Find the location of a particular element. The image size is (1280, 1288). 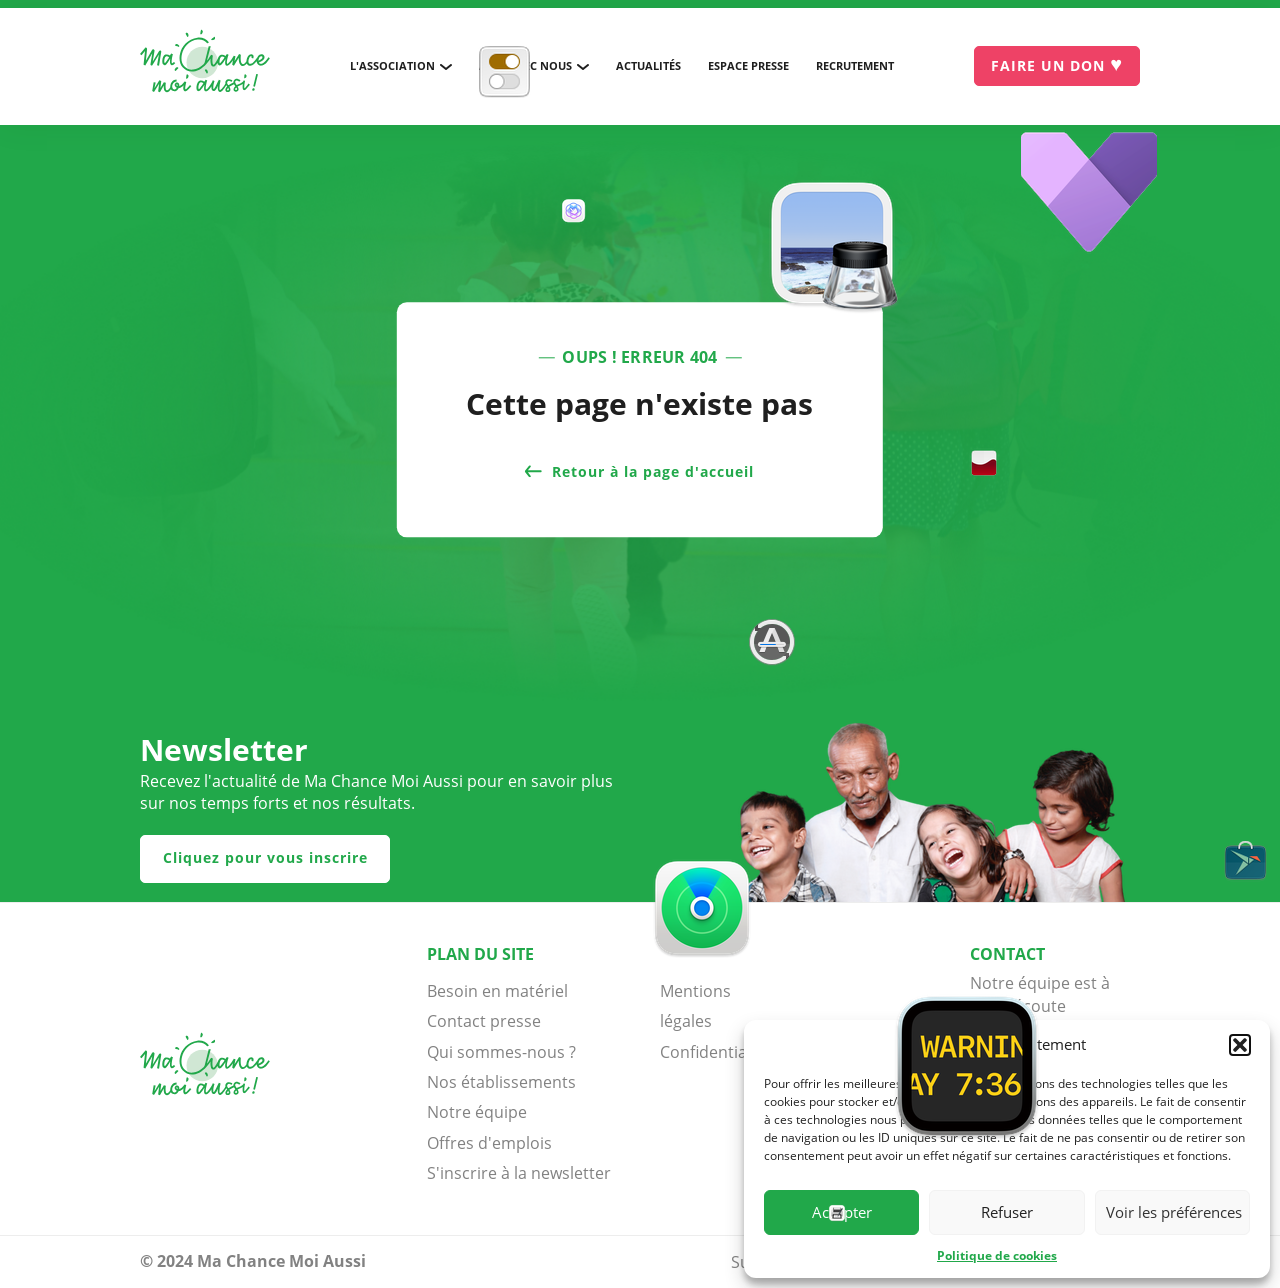

open system tweaks or settings customization is located at coordinates (504, 71).